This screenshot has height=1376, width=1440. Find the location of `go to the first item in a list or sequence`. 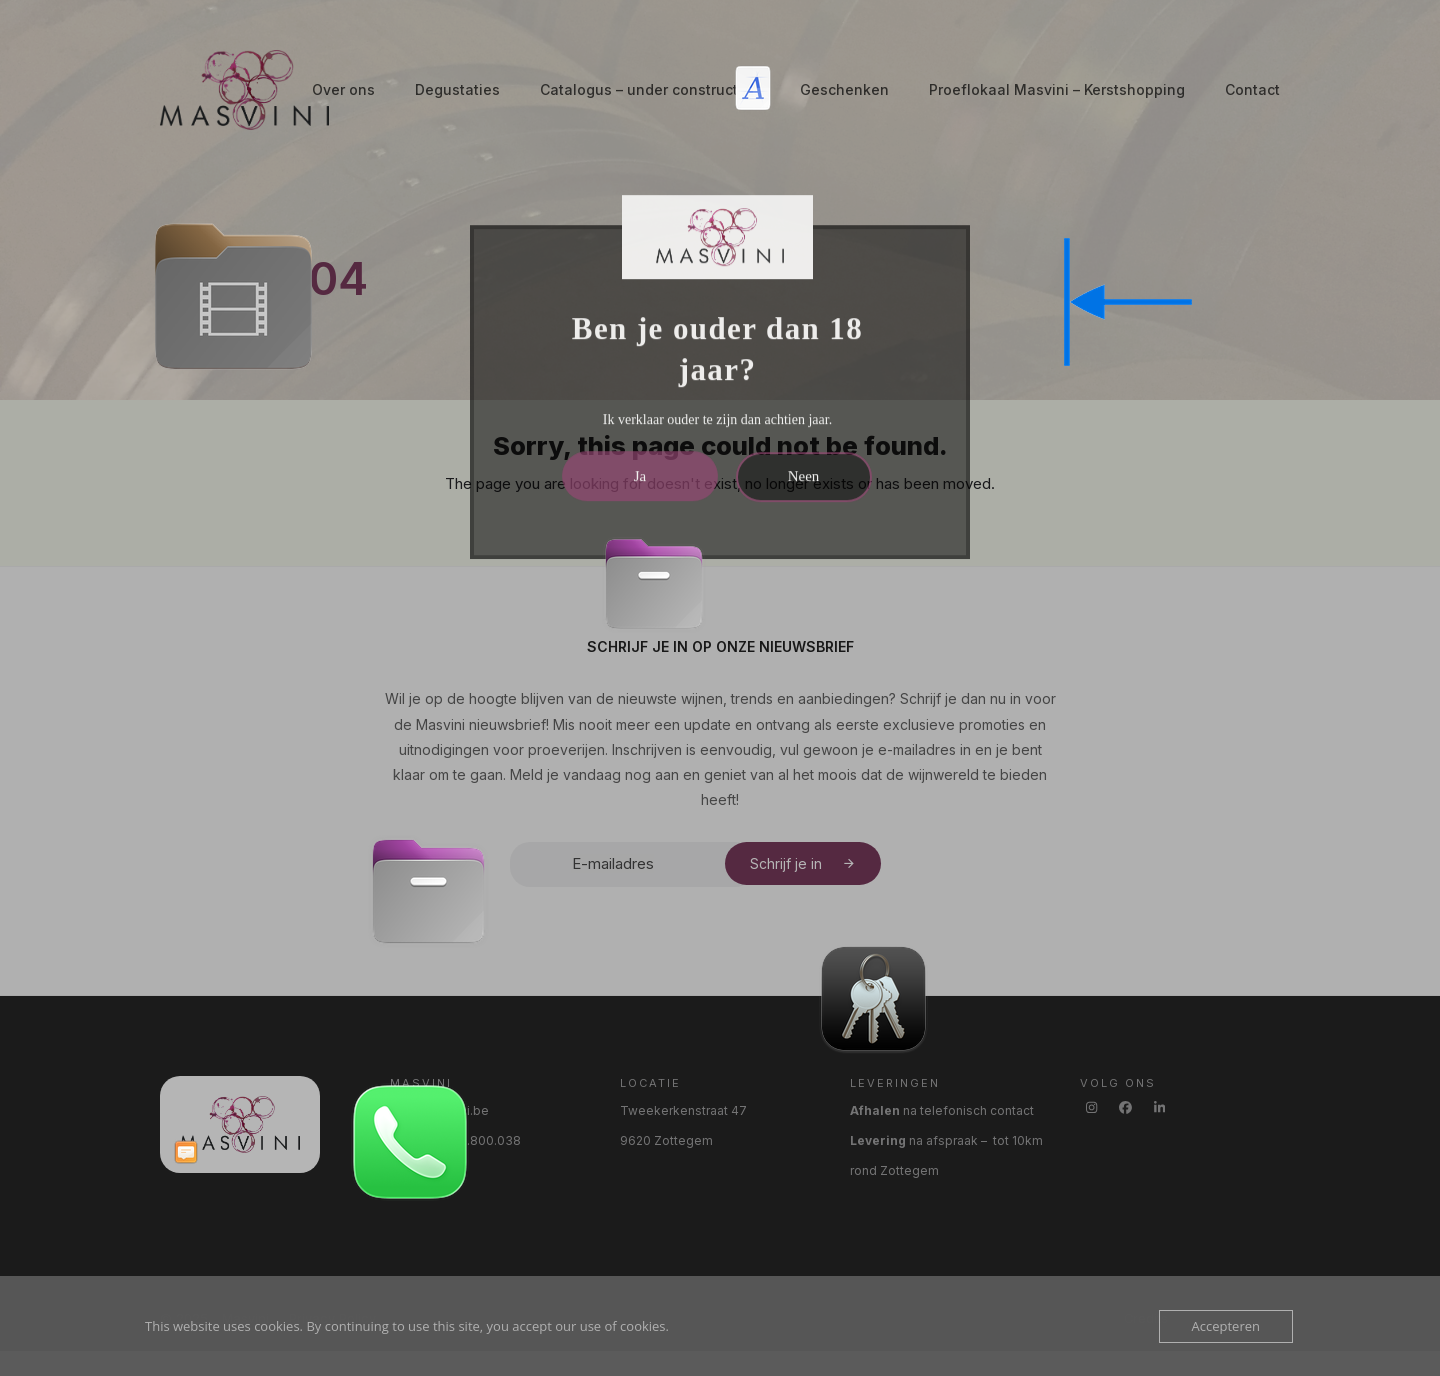

go to the first item in a list or sequence is located at coordinates (1128, 302).